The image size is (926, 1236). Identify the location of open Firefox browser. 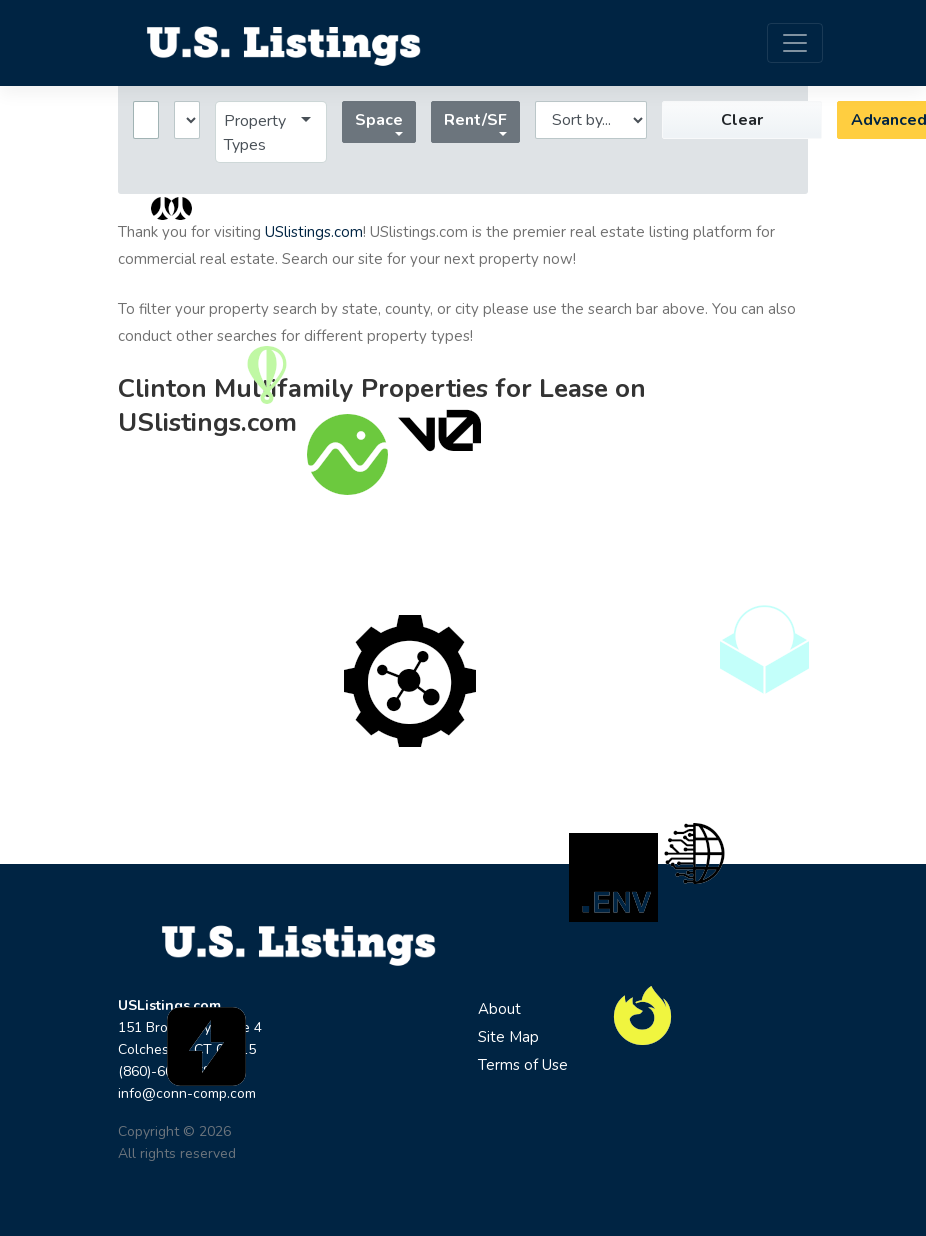
(642, 1015).